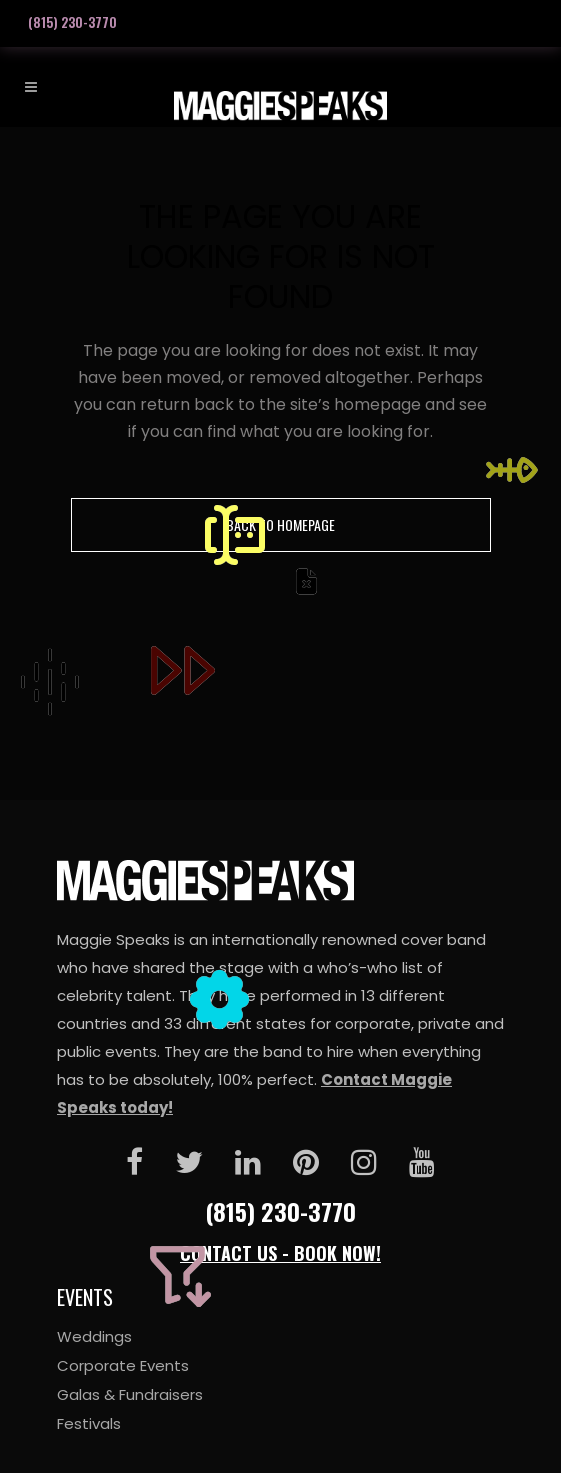 This screenshot has width=561, height=1473. Describe the element at coordinates (50, 682) in the screenshot. I see `open google podcasts` at that location.